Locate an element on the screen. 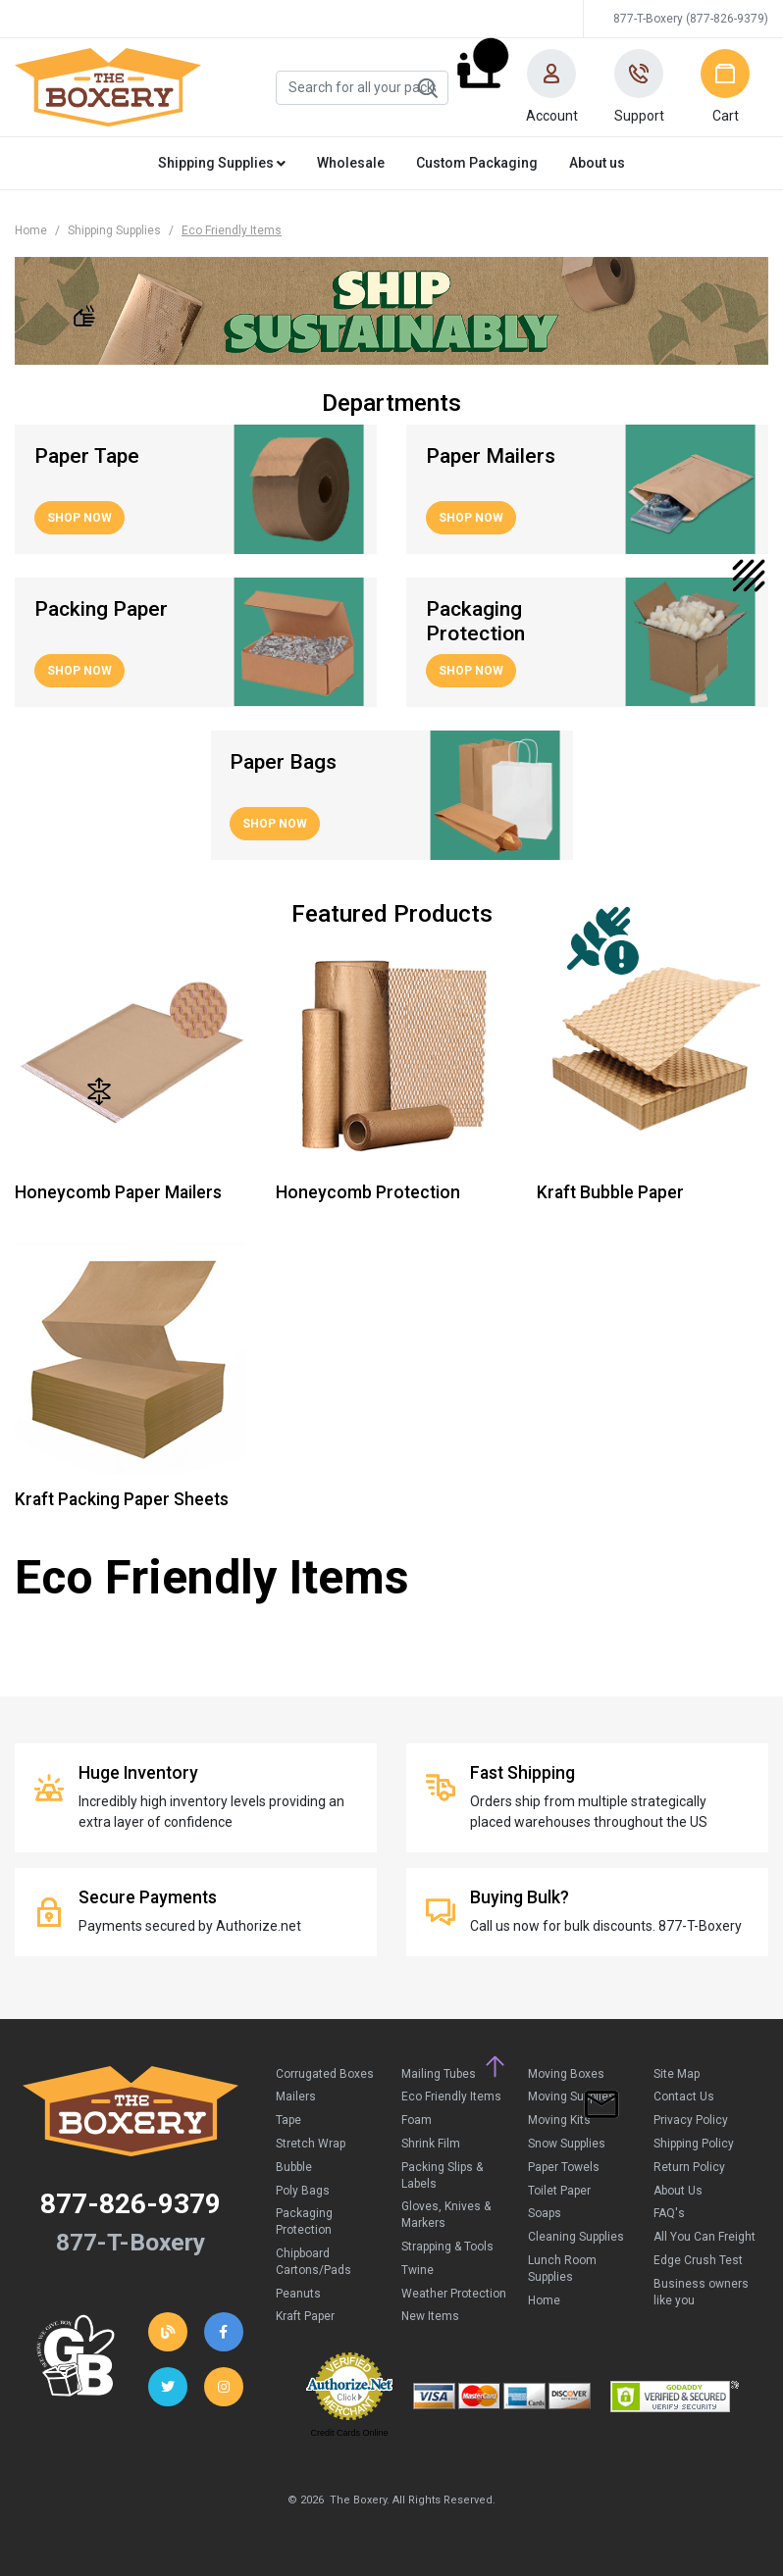 This screenshot has width=783, height=2576. explore outdoor activities or nature-related content is located at coordinates (483, 63).